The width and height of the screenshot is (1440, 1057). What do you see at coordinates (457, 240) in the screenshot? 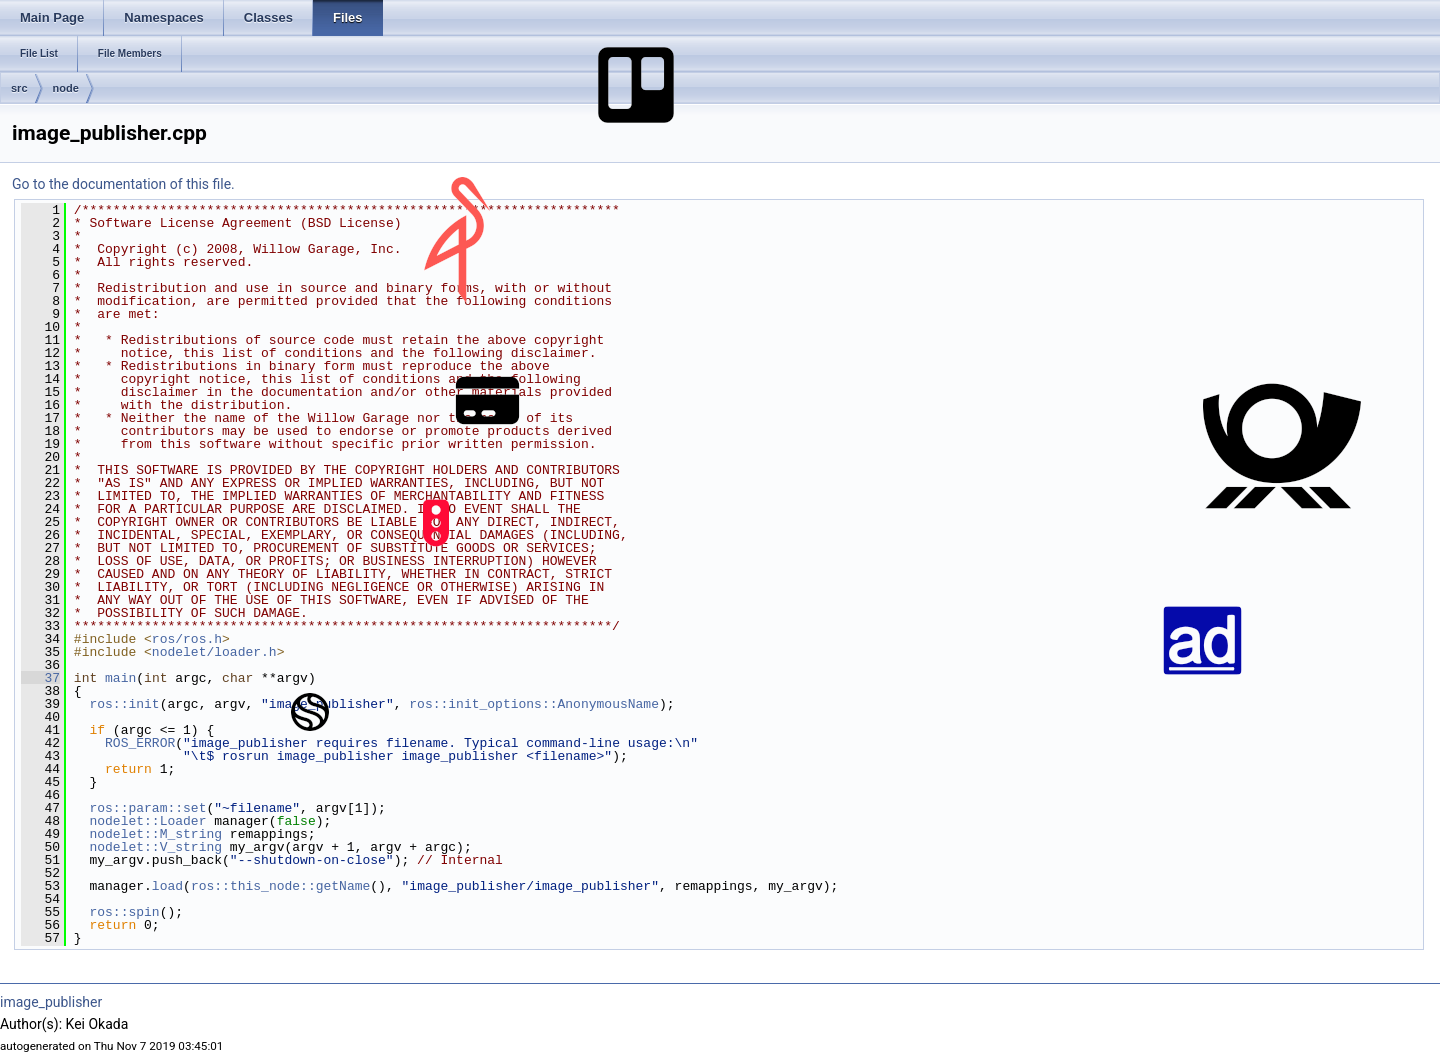
I see `minio object storage service logo` at bounding box center [457, 240].